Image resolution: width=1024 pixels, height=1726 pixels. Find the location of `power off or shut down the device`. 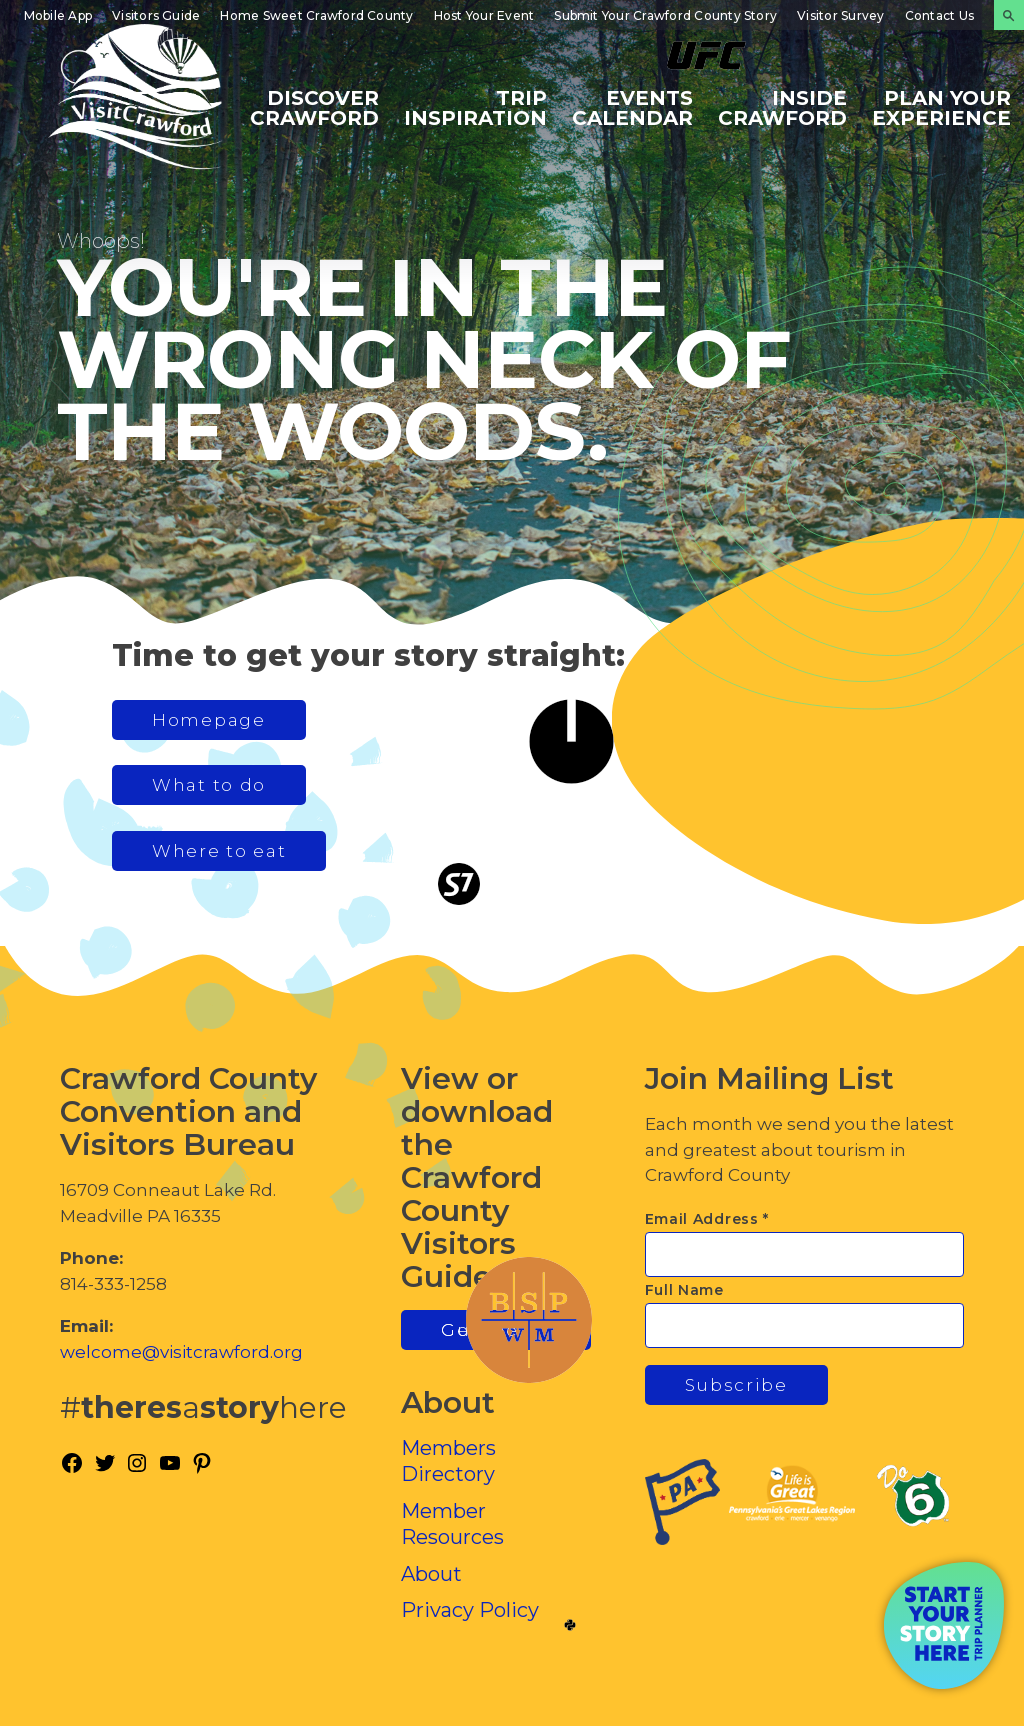

power off or shut down the device is located at coordinates (571, 741).